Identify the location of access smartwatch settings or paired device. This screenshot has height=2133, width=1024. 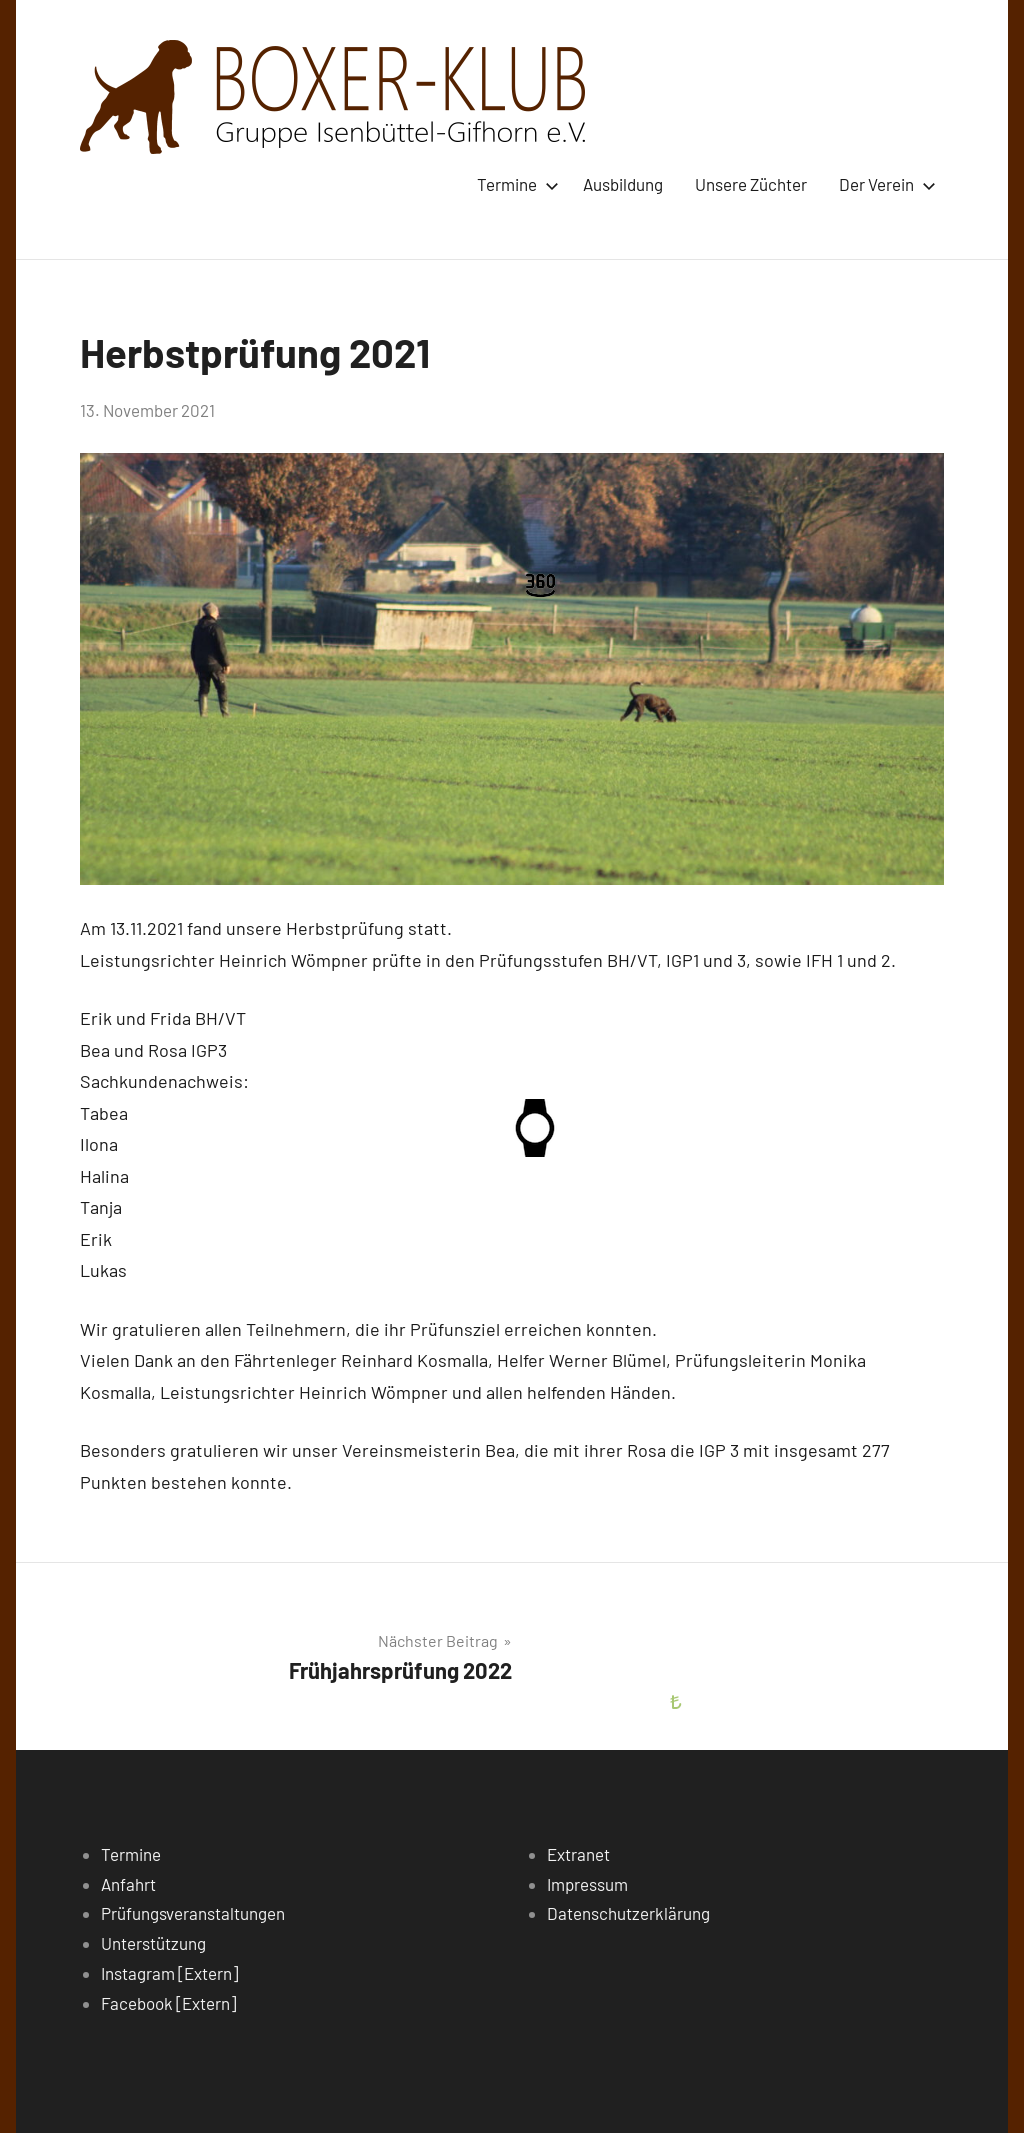
(535, 1128).